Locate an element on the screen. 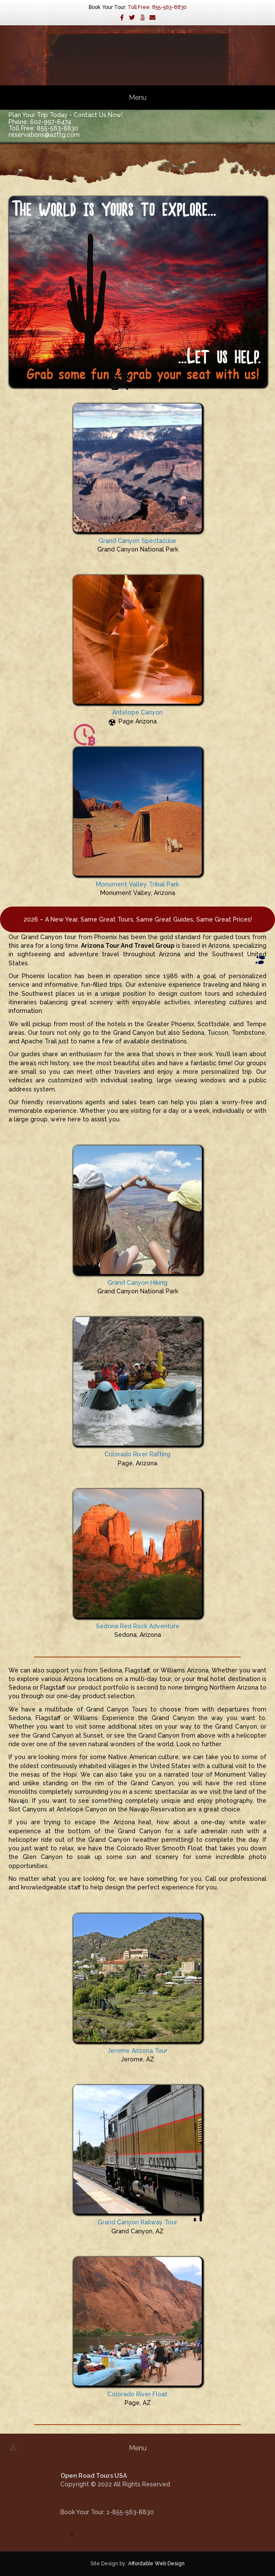 The height and width of the screenshot is (2576, 275). indicates weak cellular network signal is located at coordinates (208, 2209).